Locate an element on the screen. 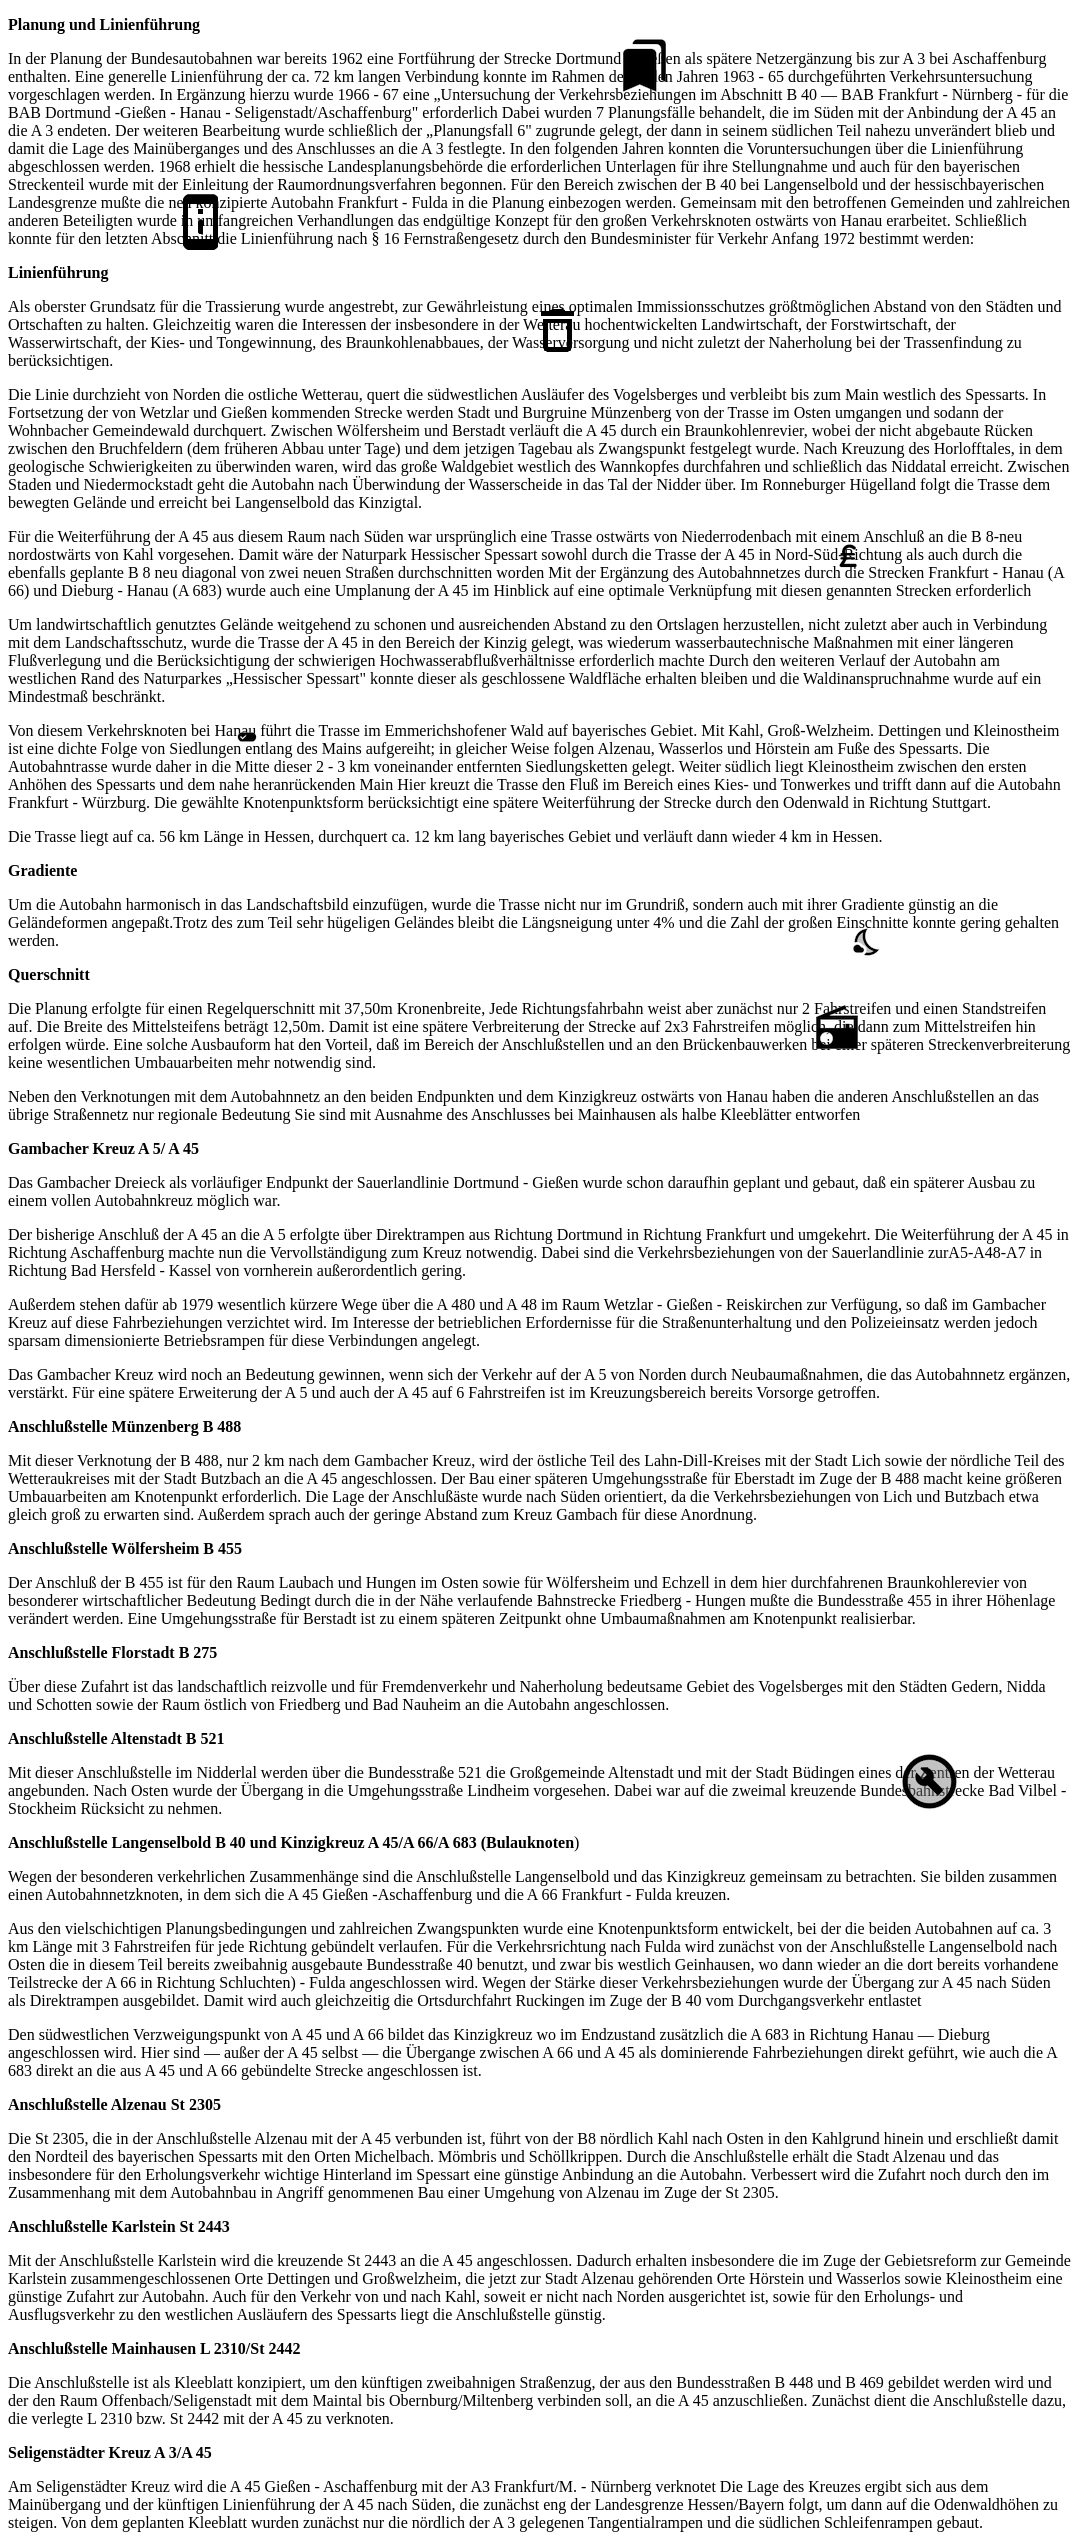 The image size is (1080, 2548). indicates price or amount in Turkish lira is located at coordinates (848, 555).